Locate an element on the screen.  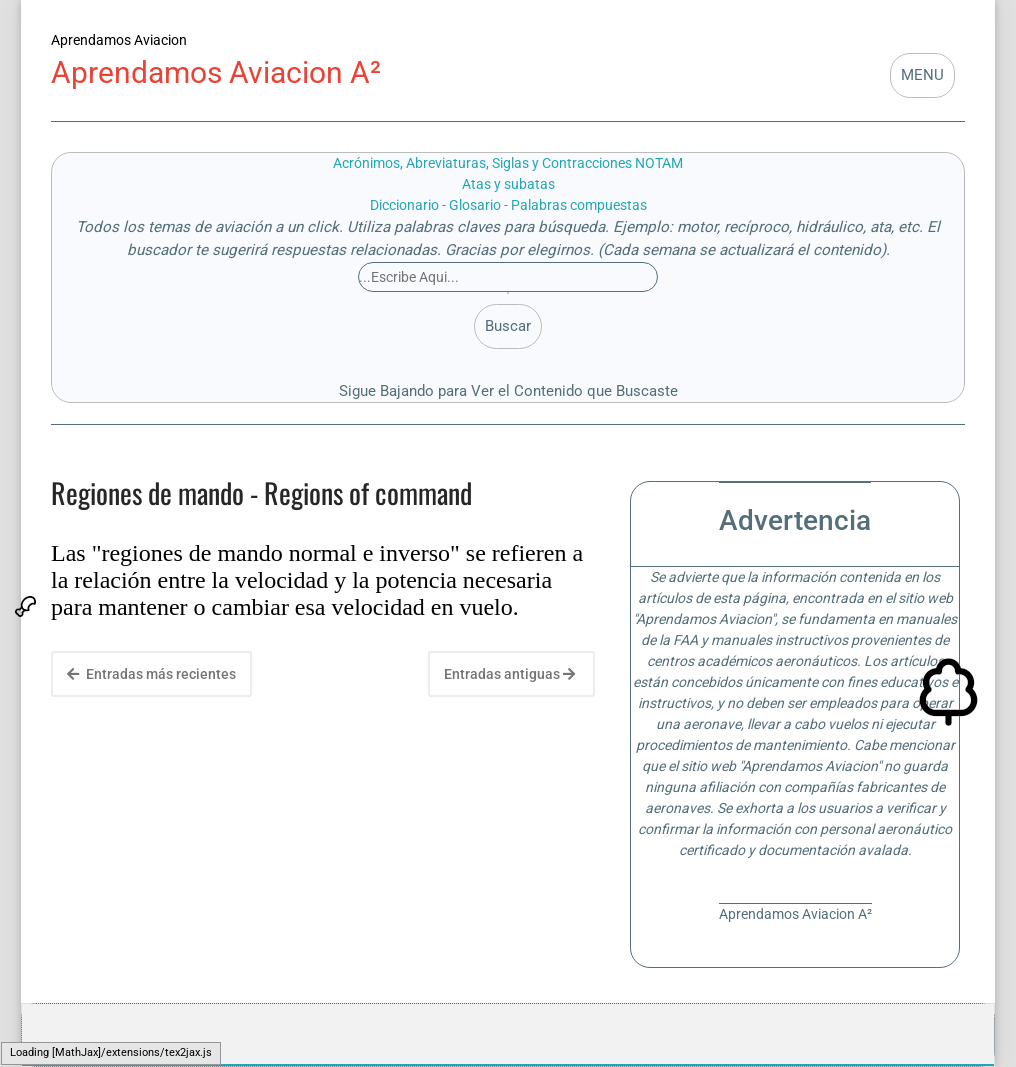
access food or restaurant options is located at coordinates (25, 606).